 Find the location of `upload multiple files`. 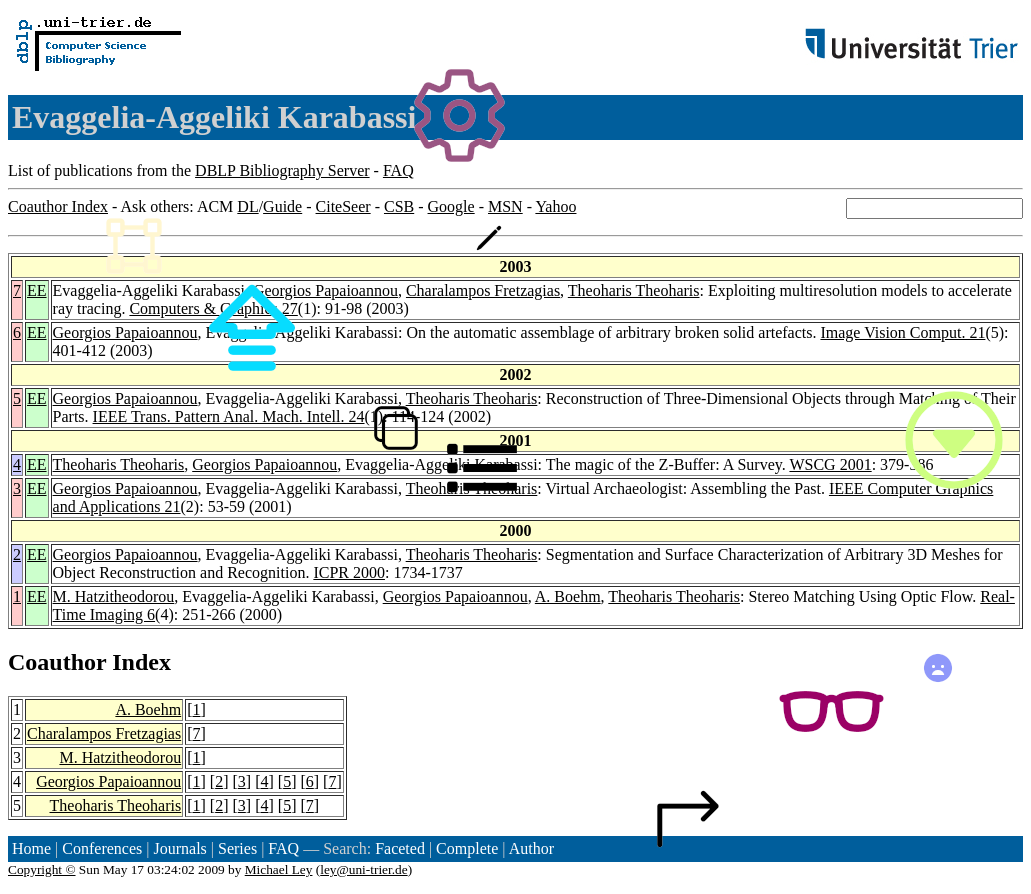

upload multiple files is located at coordinates (252, 331).